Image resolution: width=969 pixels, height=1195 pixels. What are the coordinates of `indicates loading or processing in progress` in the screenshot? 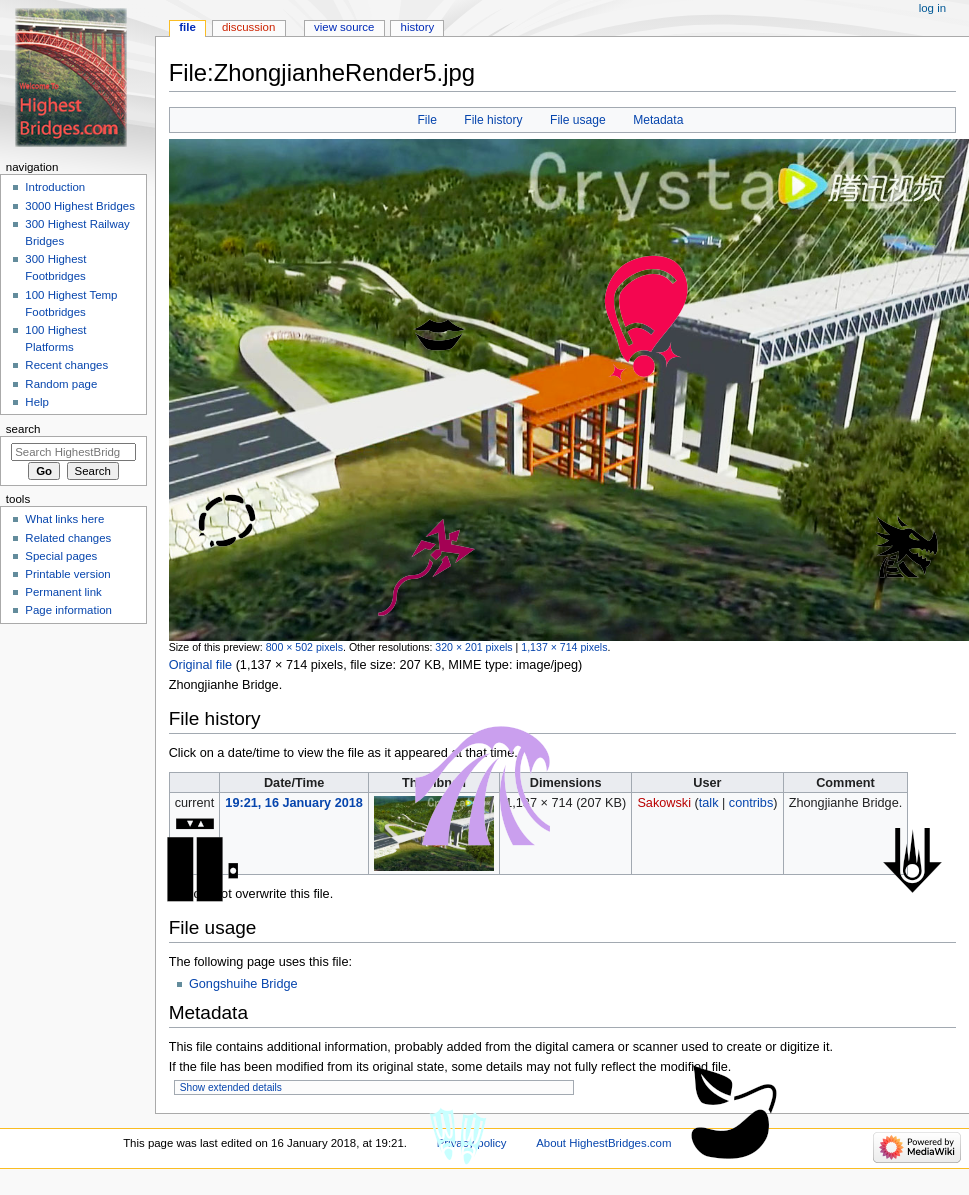 It's located at (227, 521).